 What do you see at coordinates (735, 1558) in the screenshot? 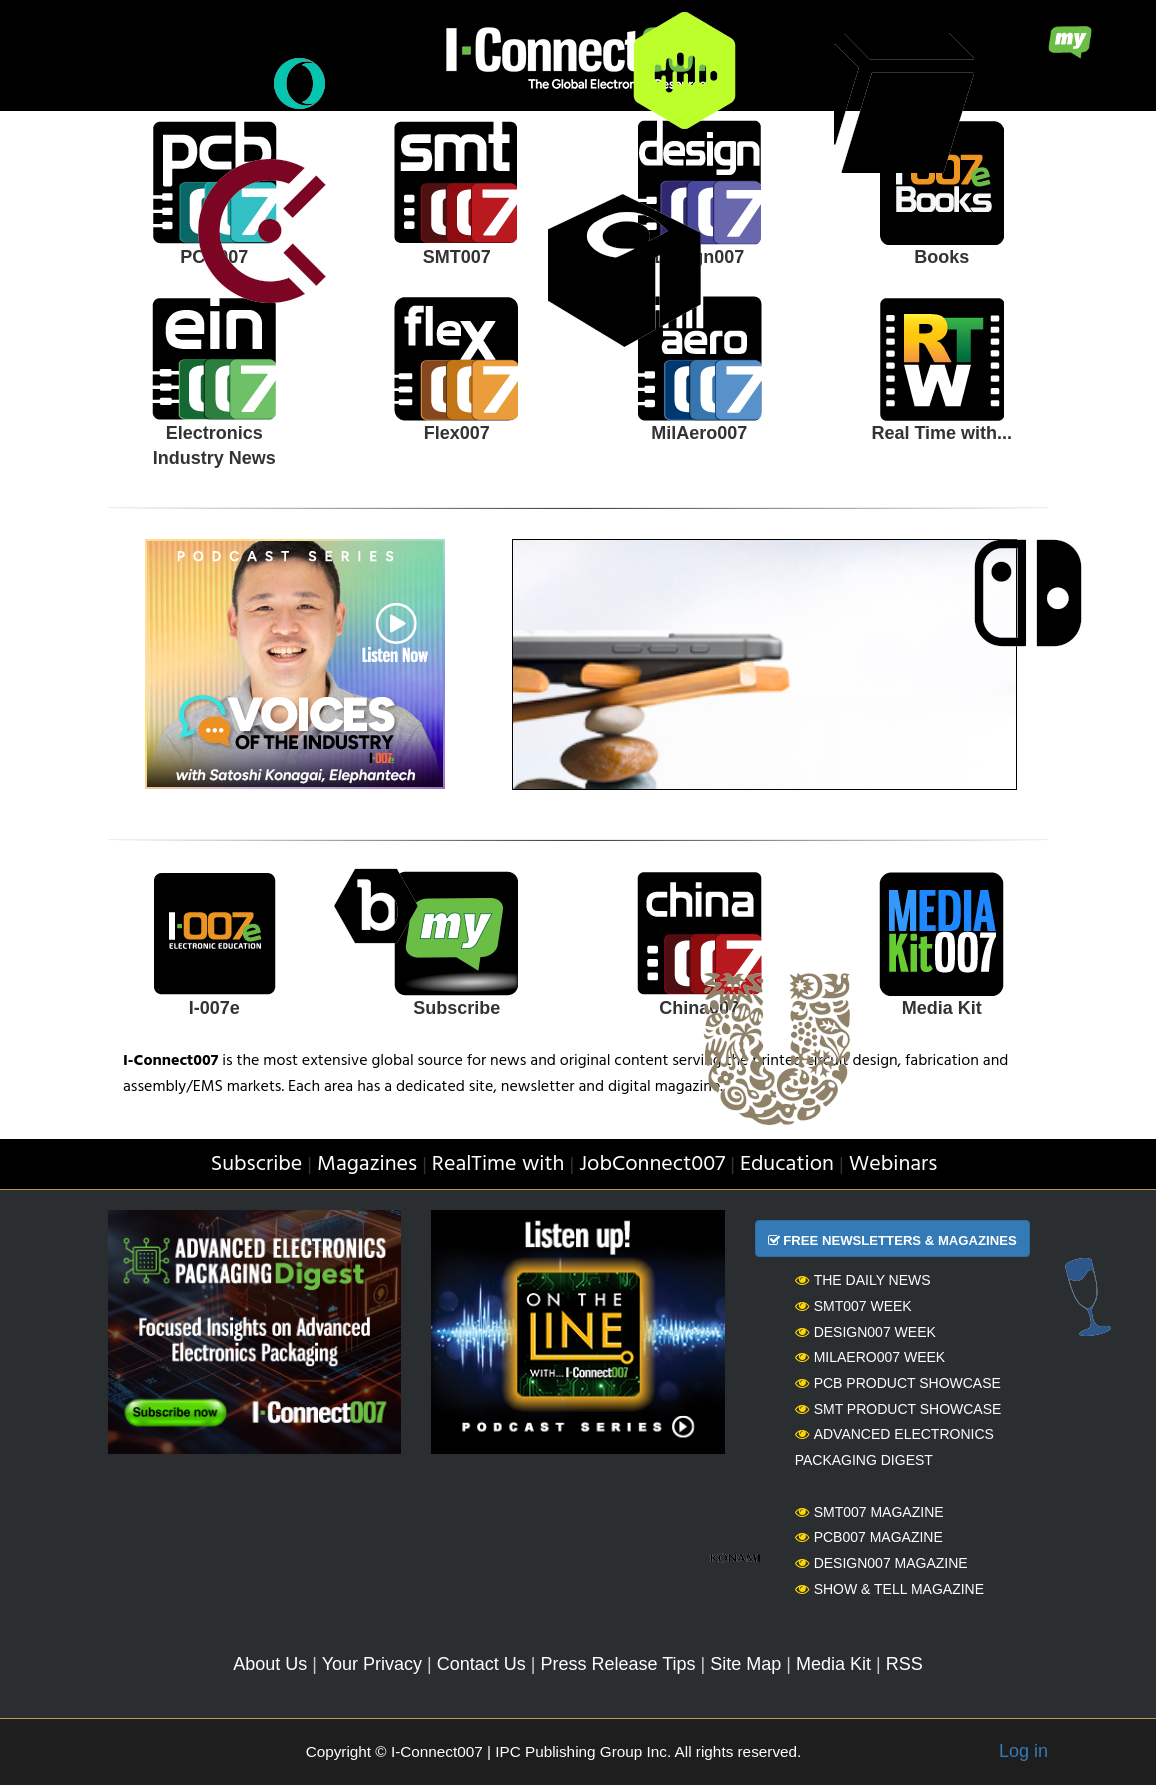
I see `konami company logo` at bounding box center [735, 1558].